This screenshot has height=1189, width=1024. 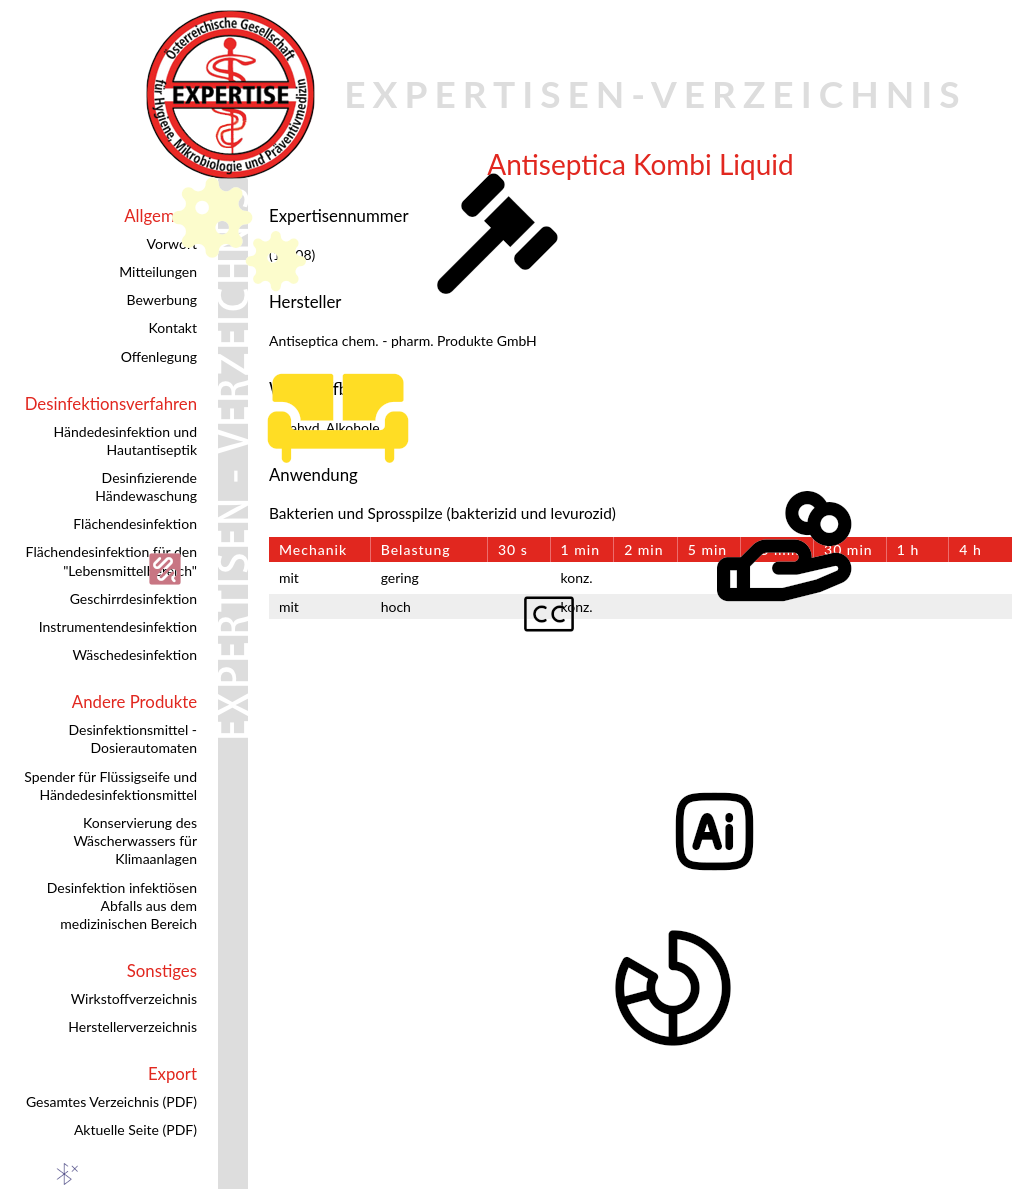 What do you see at coordinates (239, 231) in the screenshot?
I see `view detected viruses or threats` at bounding box center [239, 231].